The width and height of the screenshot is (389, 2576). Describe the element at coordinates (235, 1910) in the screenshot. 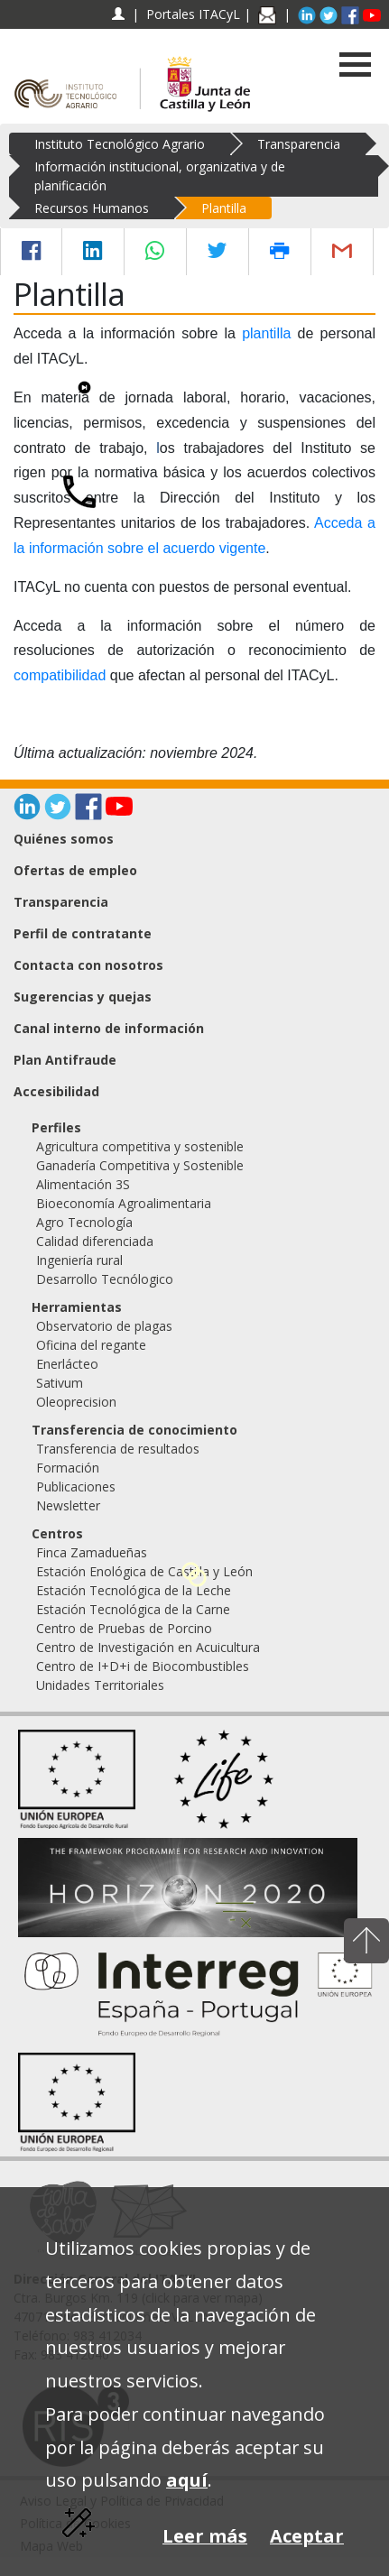

I see `clear all active filters` at that location.